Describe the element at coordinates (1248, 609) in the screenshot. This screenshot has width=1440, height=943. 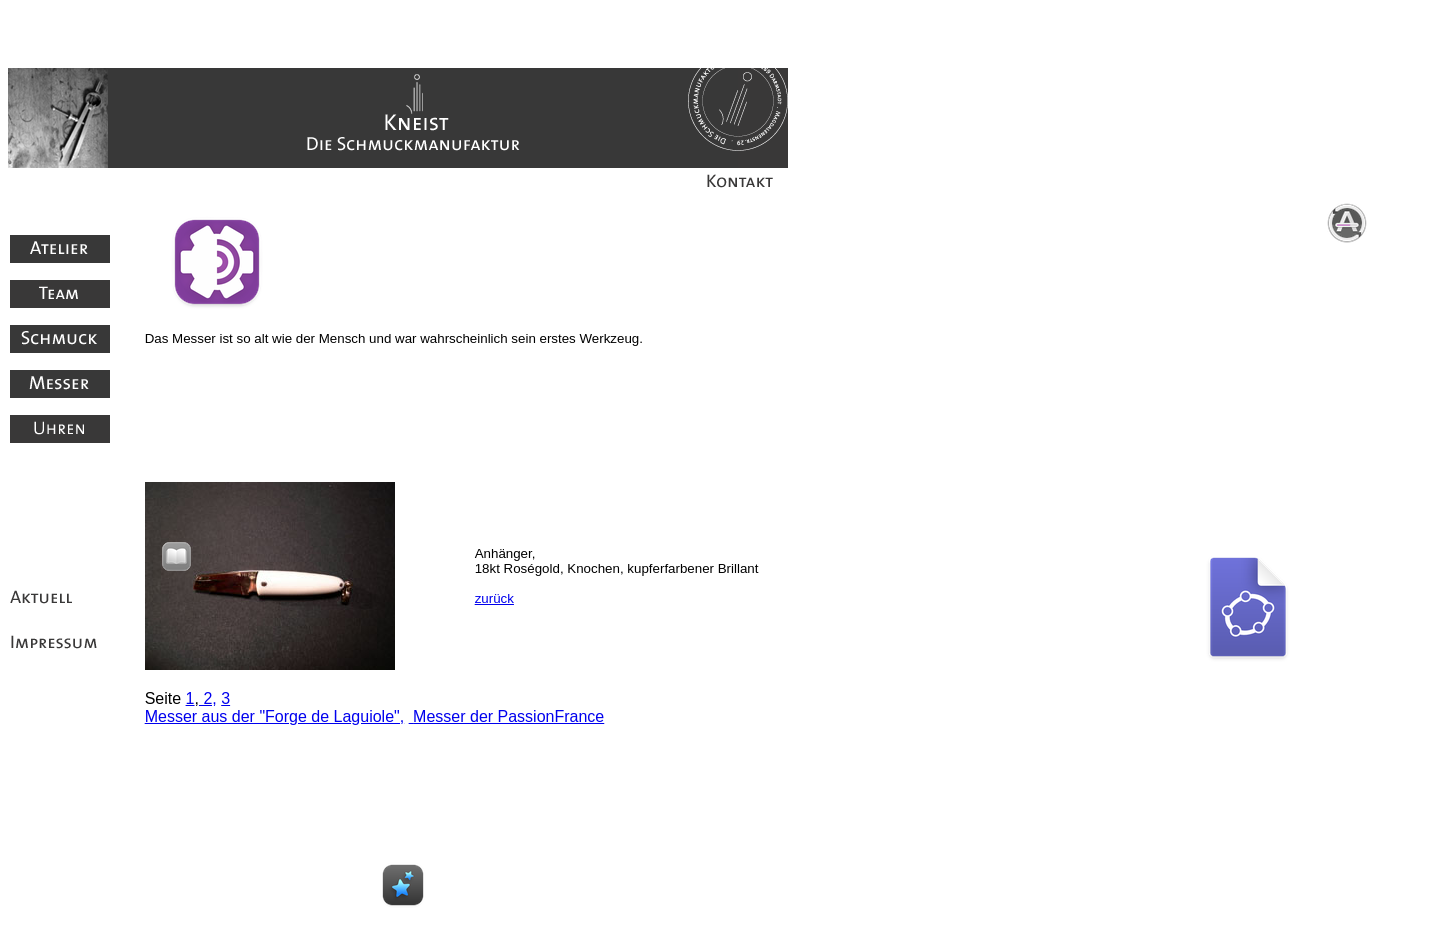
I see `a geogebra file document` at that location.